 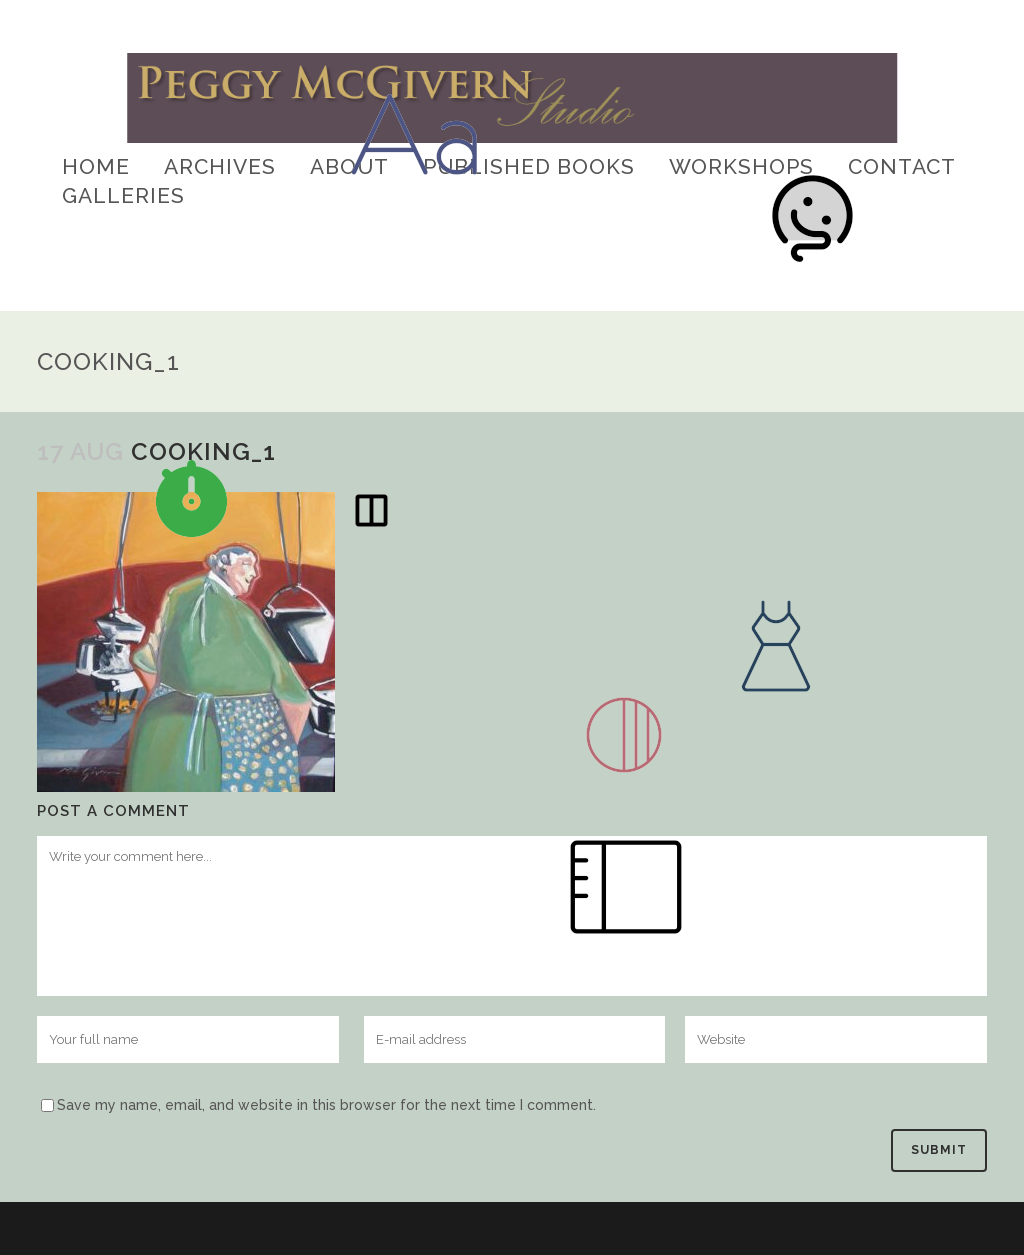 What do you see at coordinates (626, 887) in the screenshot?
I see `toggle the sidebar panel` at bounding box center [626, 887].